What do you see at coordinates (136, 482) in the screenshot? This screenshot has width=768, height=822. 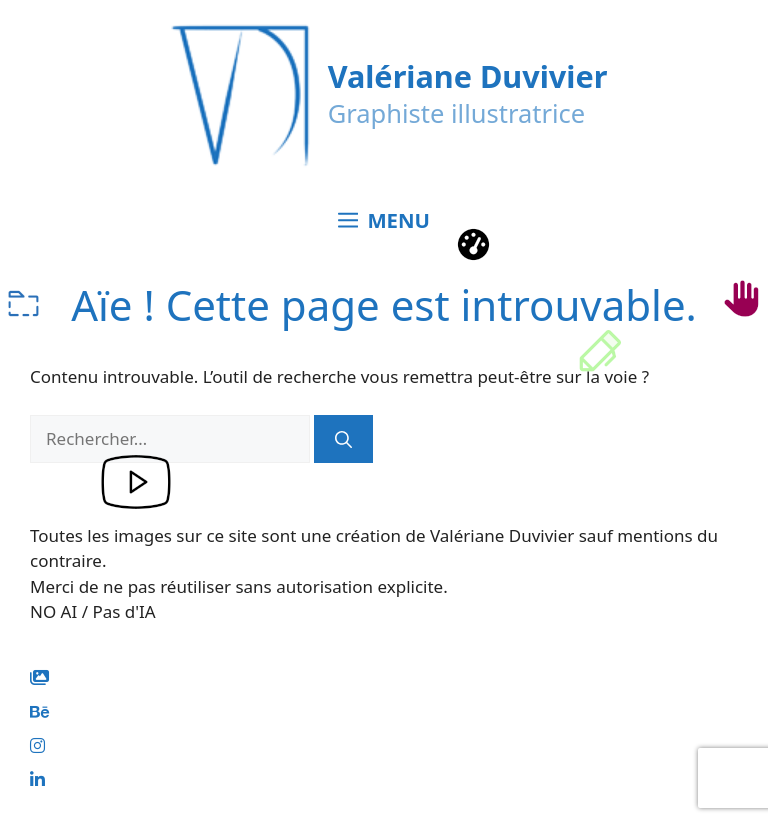 I see `open YouTube` at bounding box center [136, 482].